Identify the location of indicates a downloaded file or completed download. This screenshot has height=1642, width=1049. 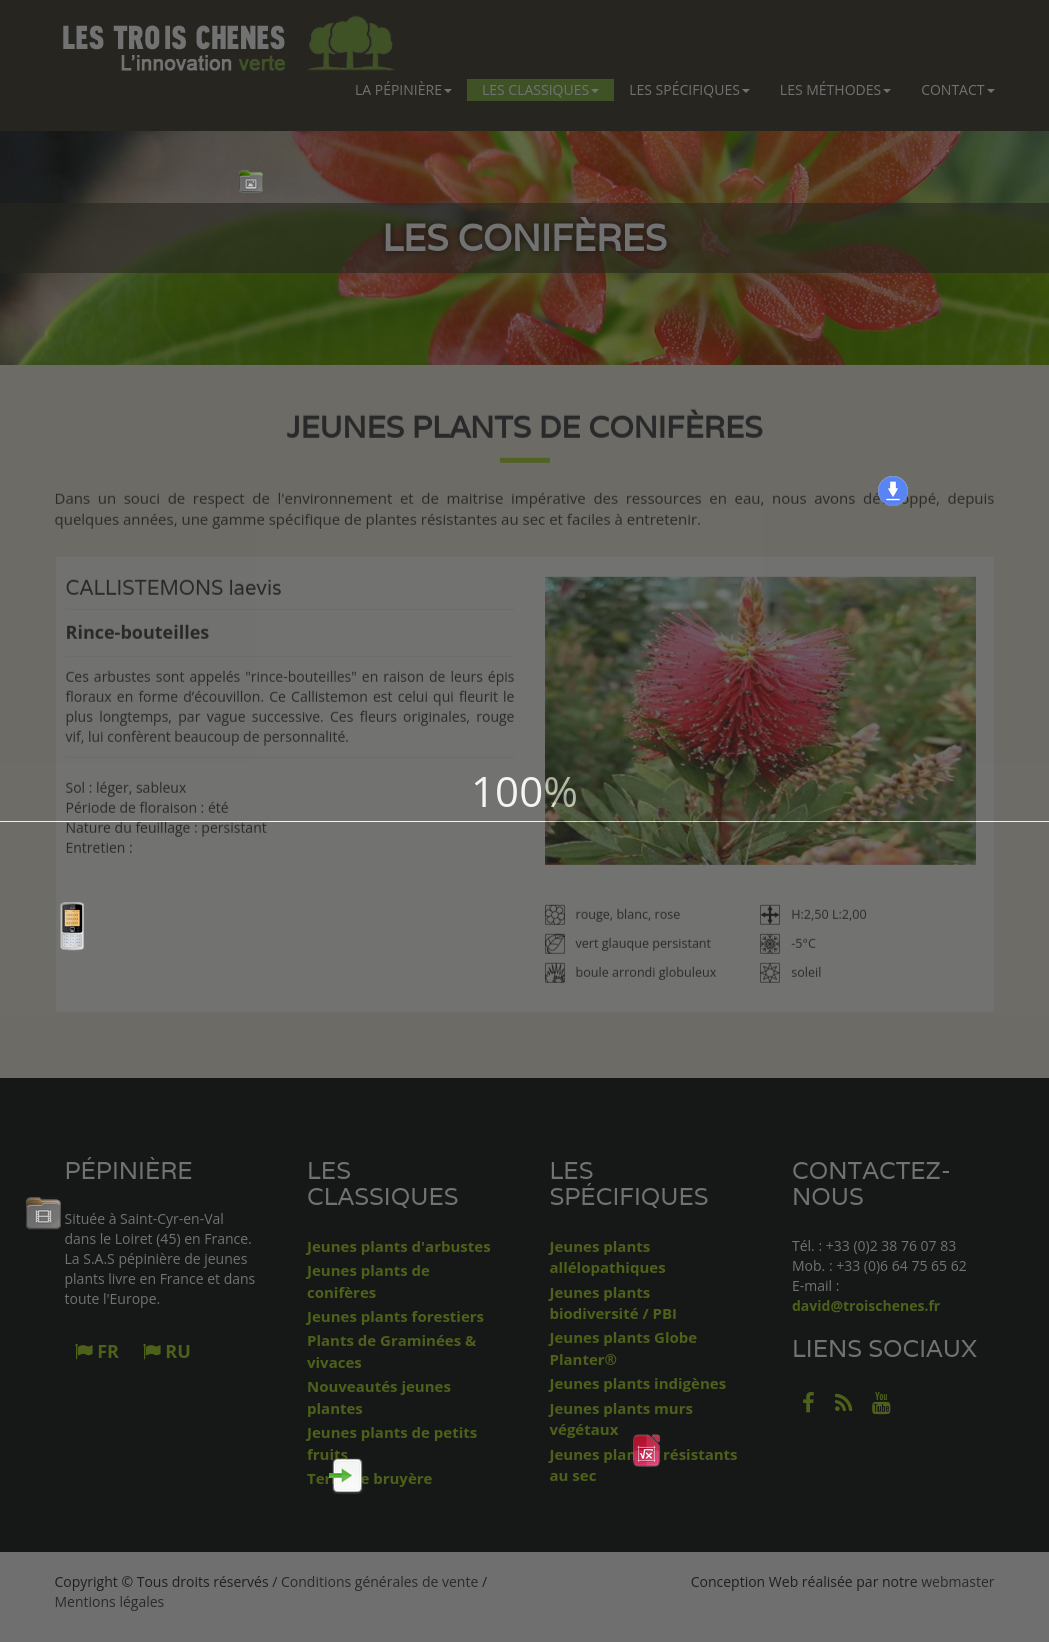
(893, 491).